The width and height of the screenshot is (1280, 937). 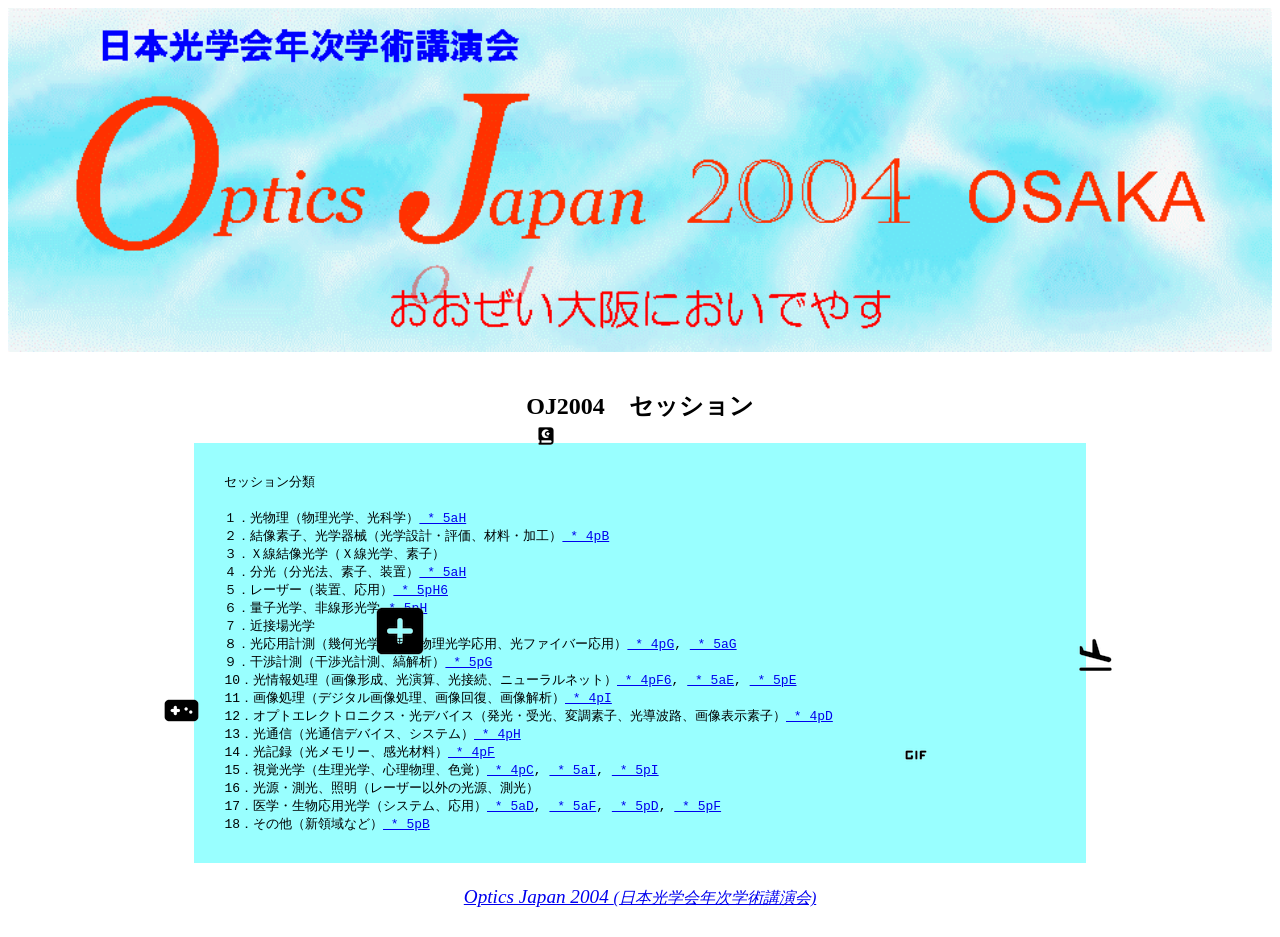 What do you see at coordinates (400, 631) in the screenshot?
I see `add a new item or content` at bounding box center [400, 631].